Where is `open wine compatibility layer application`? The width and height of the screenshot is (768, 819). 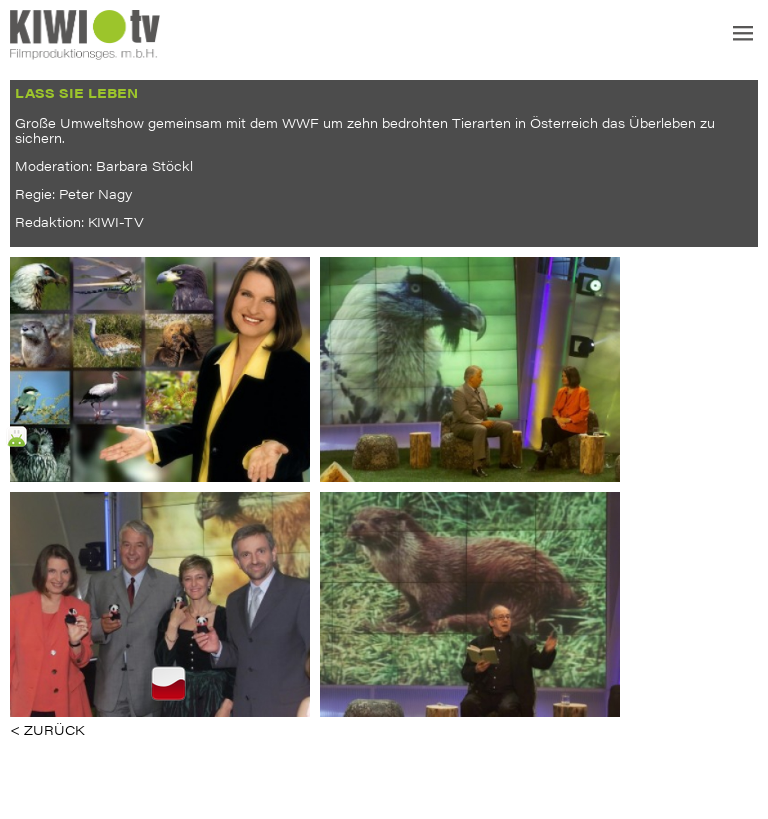
open wine compatibility layer application is located at coordinates (168, 683).